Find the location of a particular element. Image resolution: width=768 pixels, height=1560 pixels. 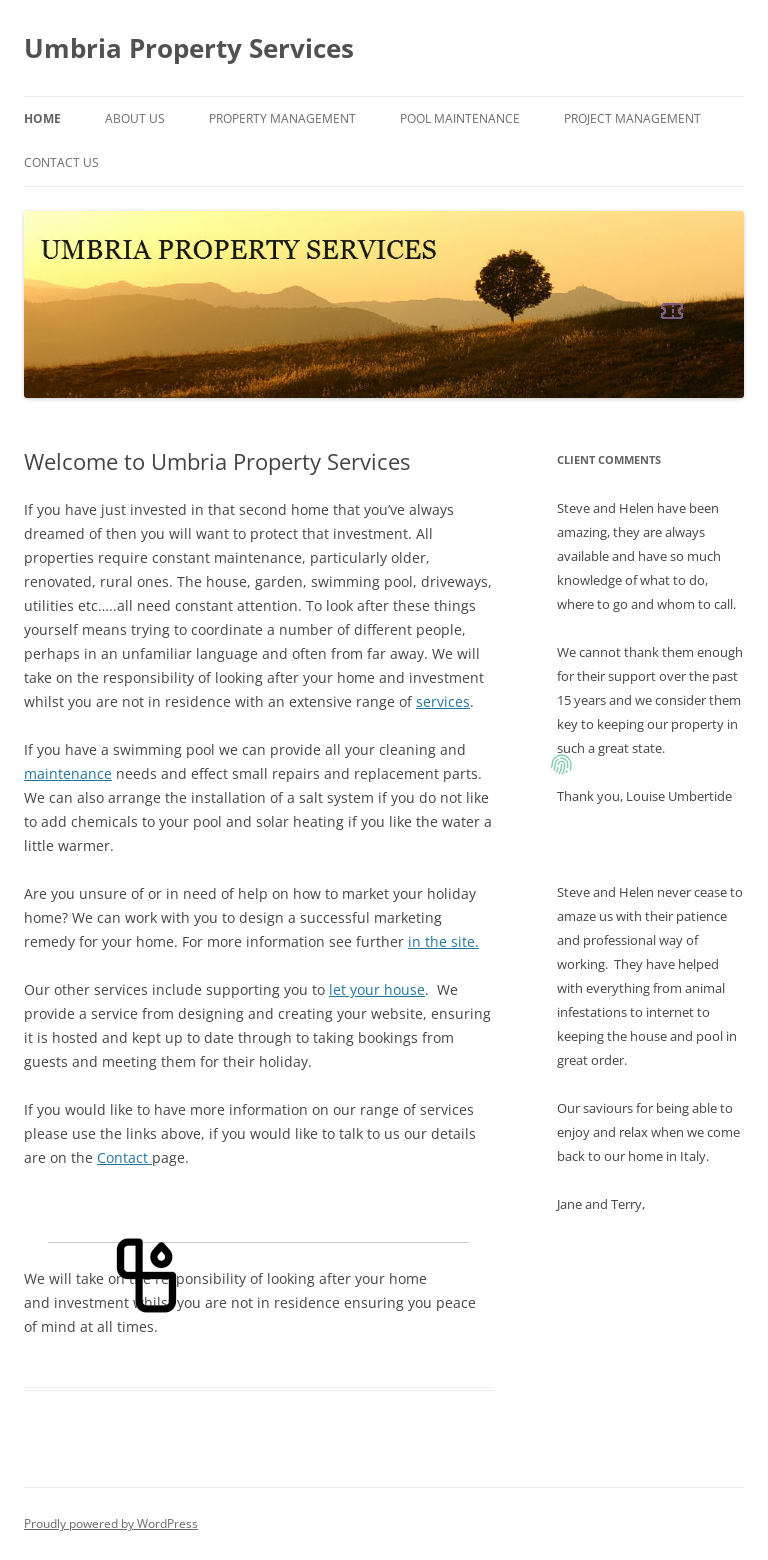

authenticate with biometric fingerprint is located at coordinates (561, 764).